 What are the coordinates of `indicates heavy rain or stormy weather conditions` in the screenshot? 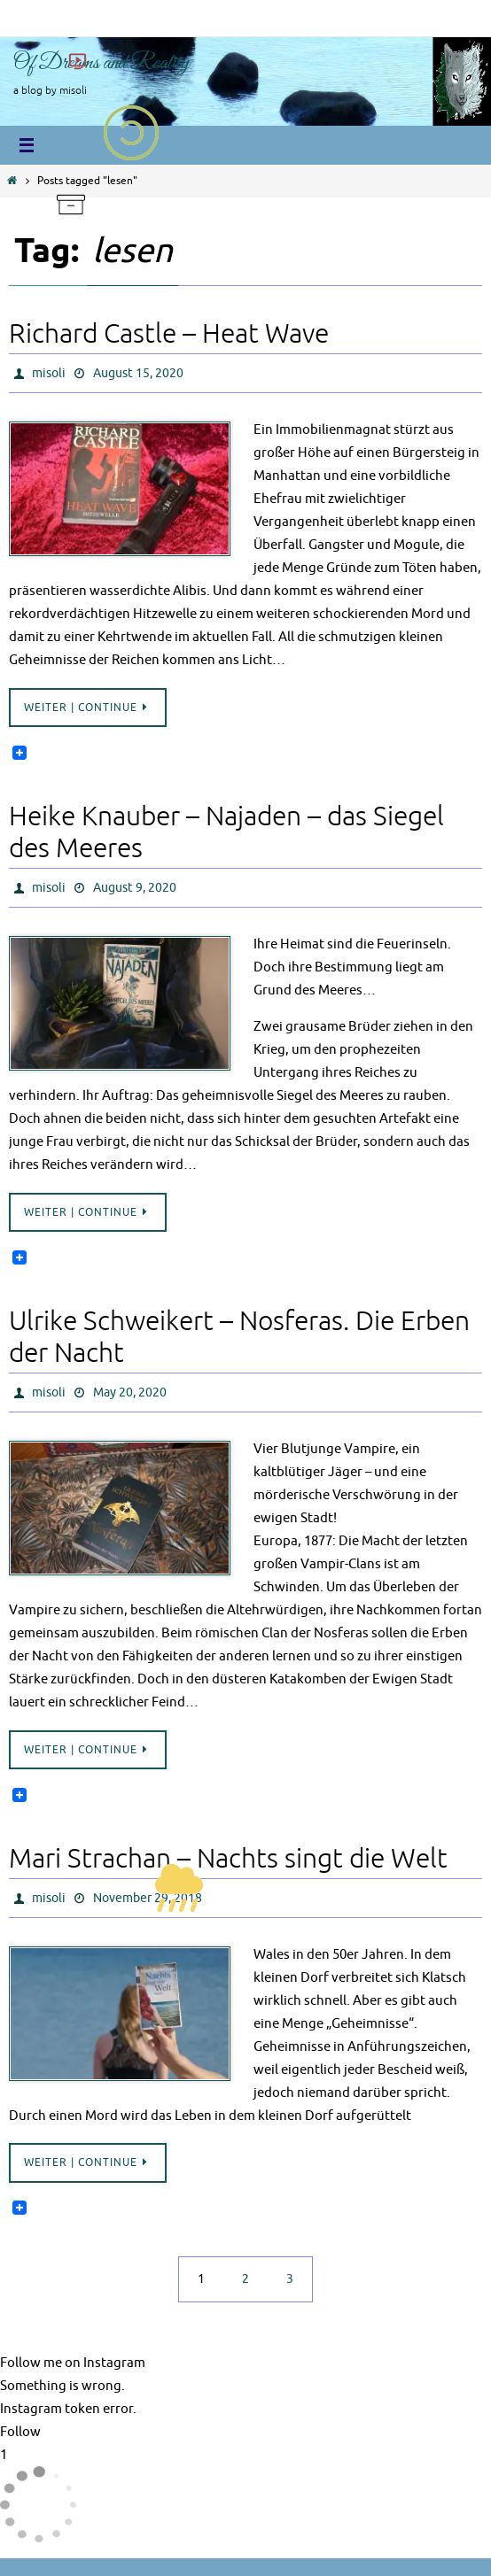 It's located at (179, 1888).